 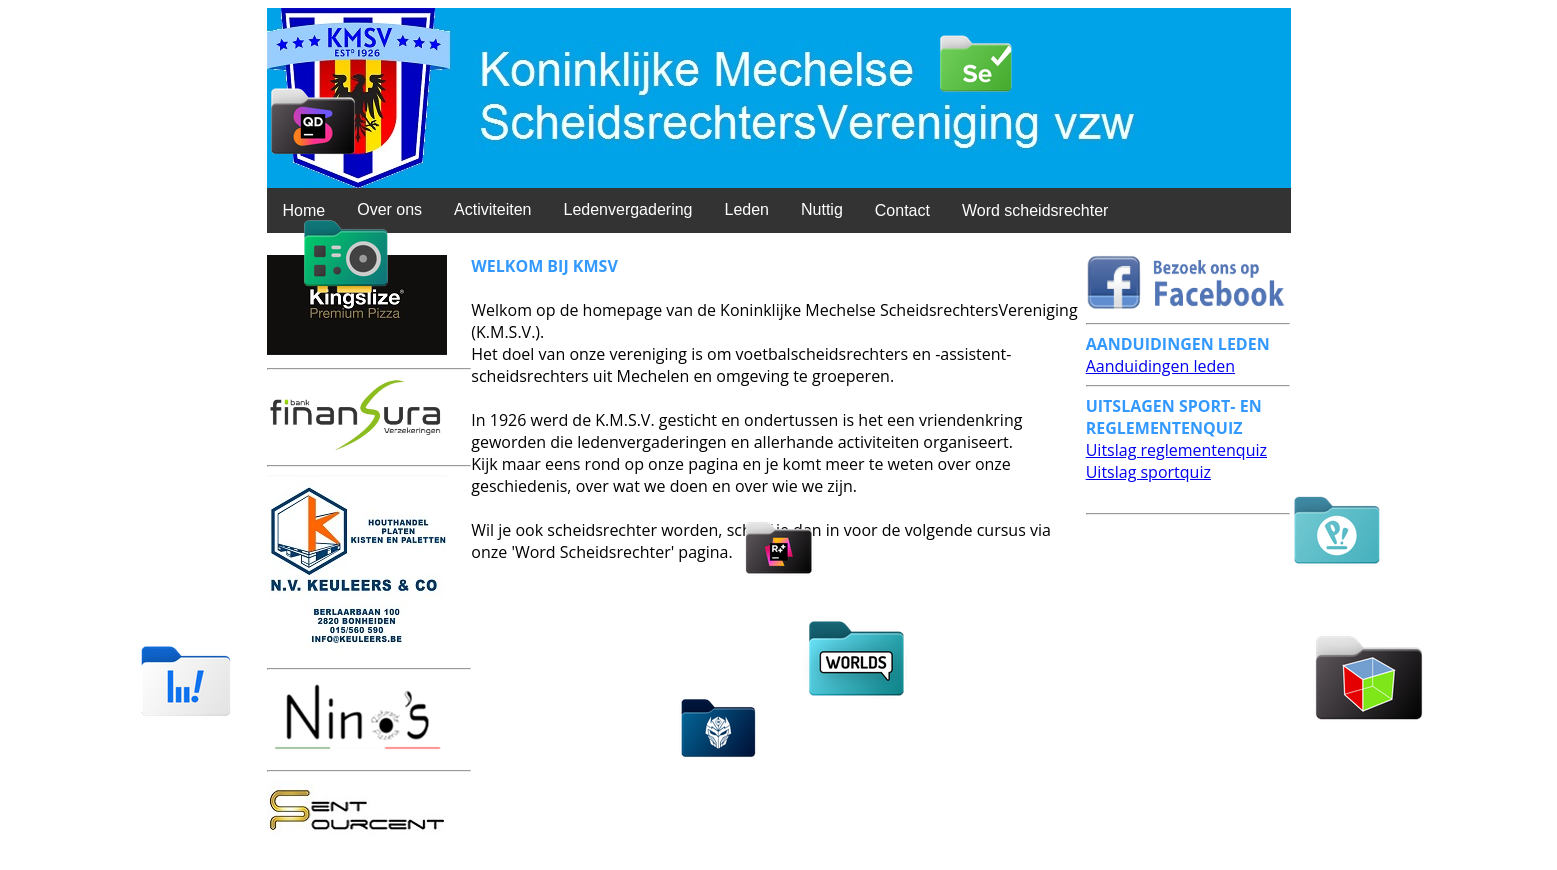 I want to click on open 4k downloader files folder, so click(x=185, y=683).